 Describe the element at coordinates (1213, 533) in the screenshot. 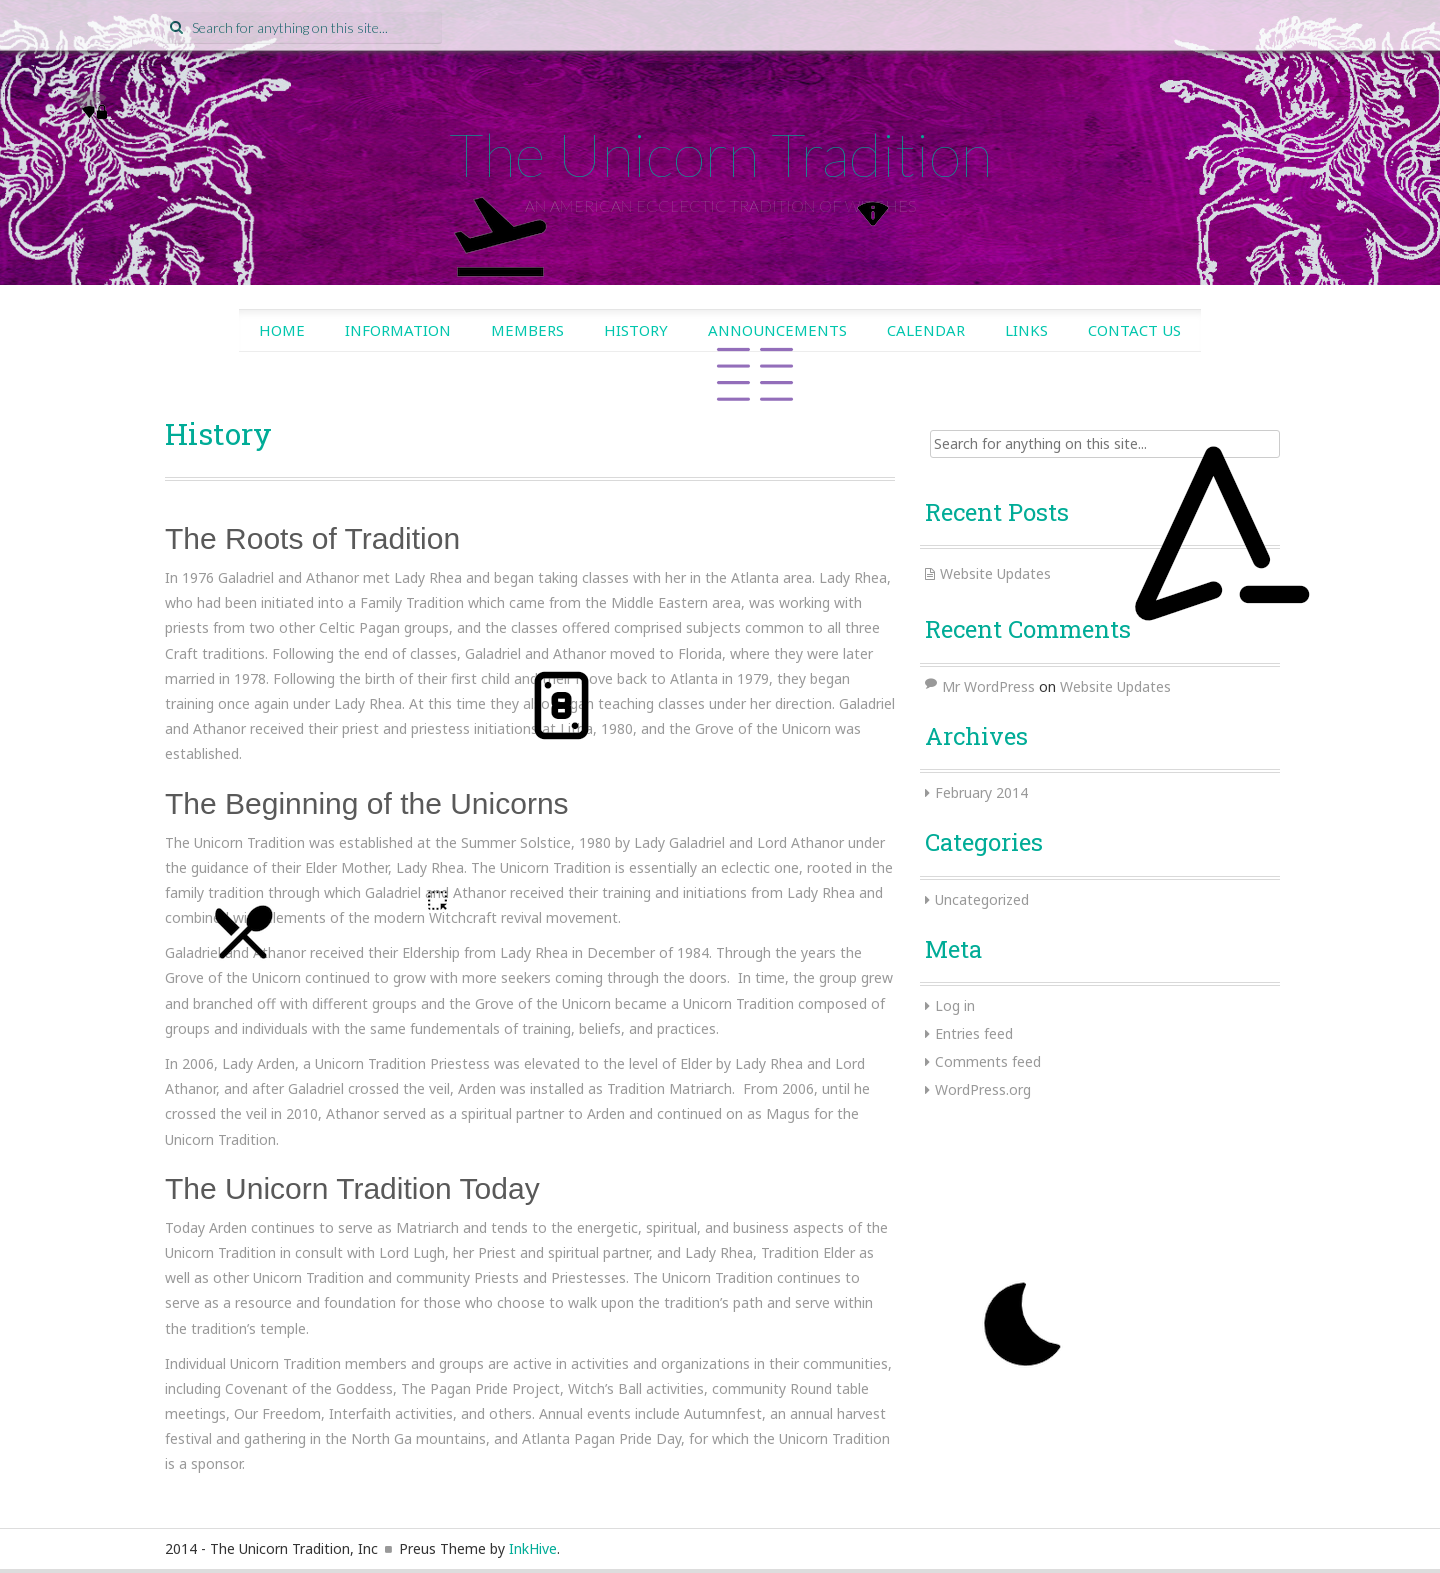

I see `remove a navigation waypoint` at that location.